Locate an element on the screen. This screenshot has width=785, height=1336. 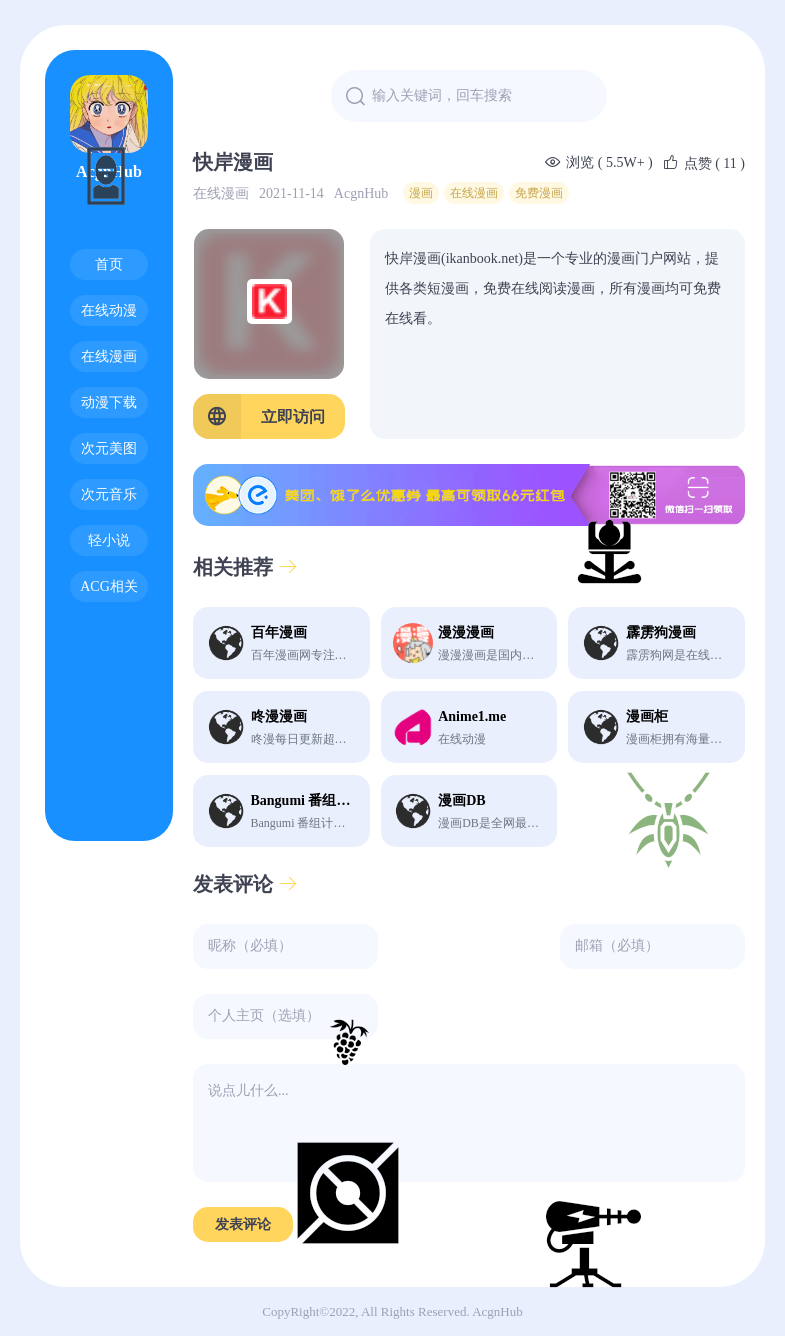
view user profile or account is located at coordinates (106, 176).